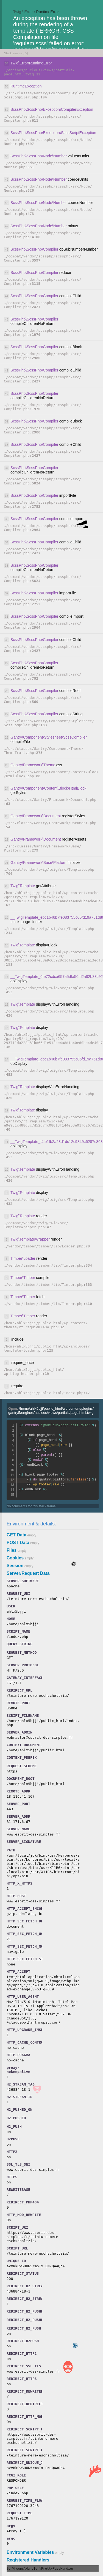 The width and height of the screenshot is (103, 2576). I want to click on indicates a lasting relationship or permanent bond in a game, so click(37, 2090).